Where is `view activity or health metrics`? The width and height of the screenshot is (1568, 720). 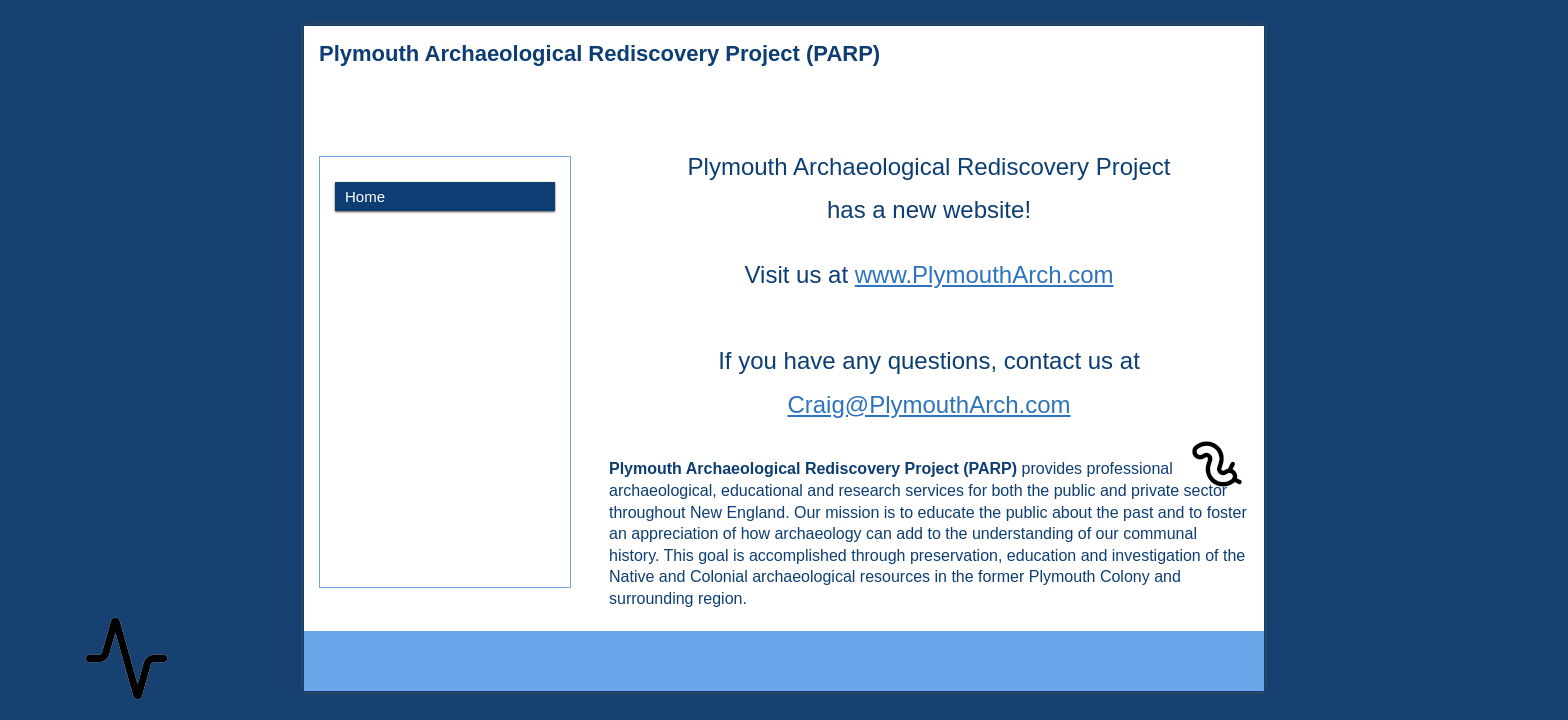 view activity or health metrics is located at coordinates (126, 658).